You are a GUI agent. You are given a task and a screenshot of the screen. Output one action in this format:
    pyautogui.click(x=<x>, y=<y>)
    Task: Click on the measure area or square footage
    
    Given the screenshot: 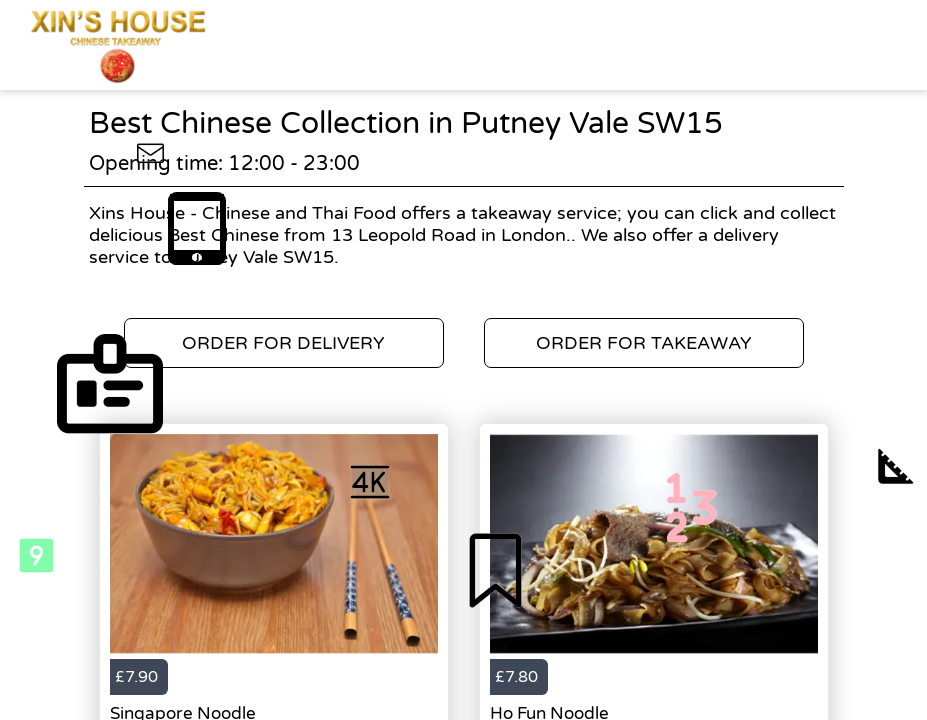 What is the action you would take?
    pyautogui.click(x=896, y=465)
    